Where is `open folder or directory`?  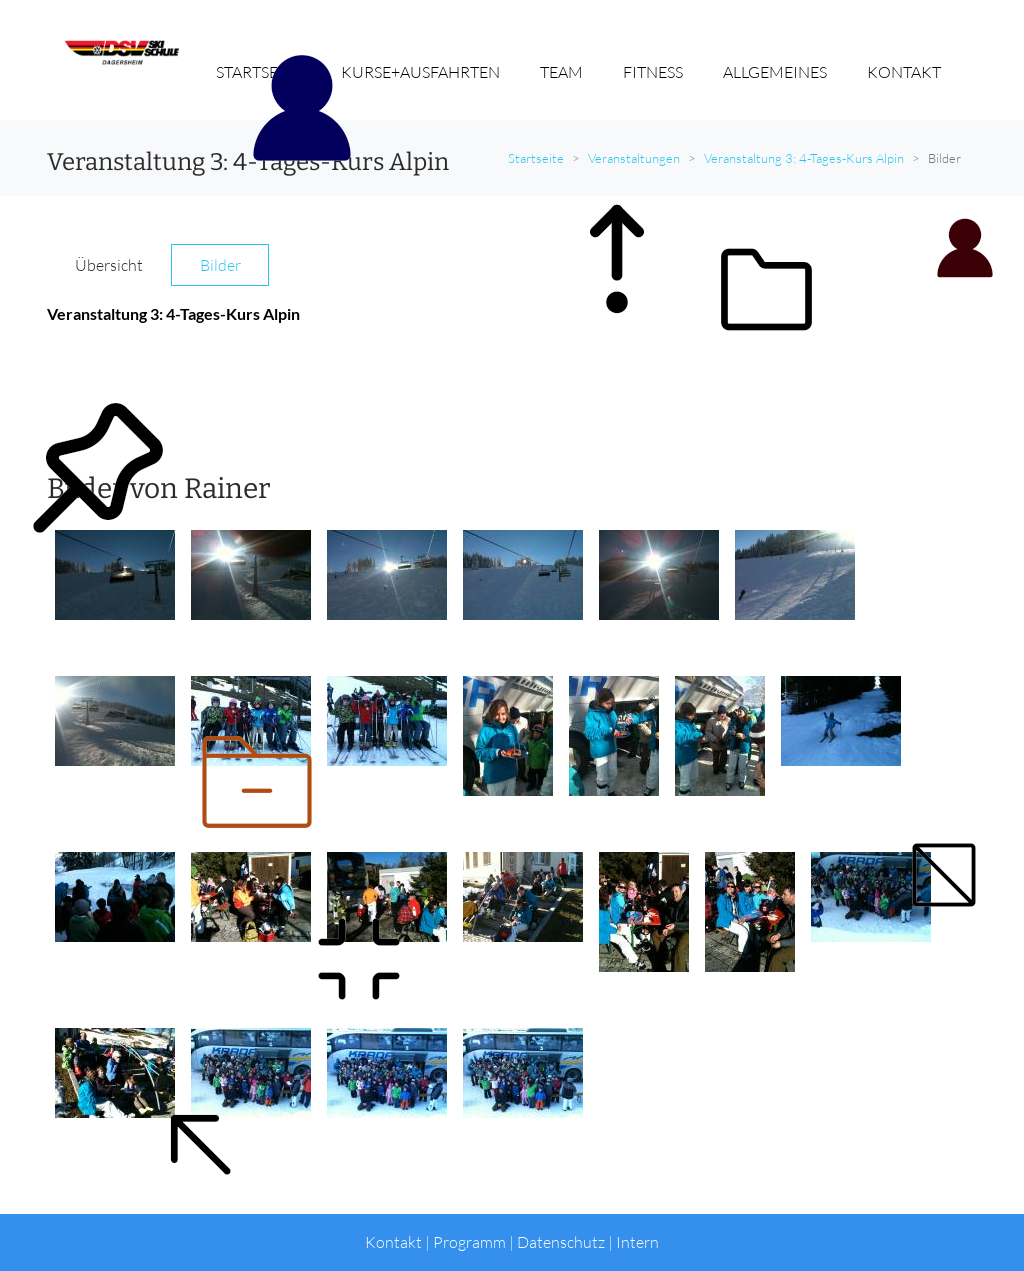 open folder or directory is located at coordinates (766, 289).